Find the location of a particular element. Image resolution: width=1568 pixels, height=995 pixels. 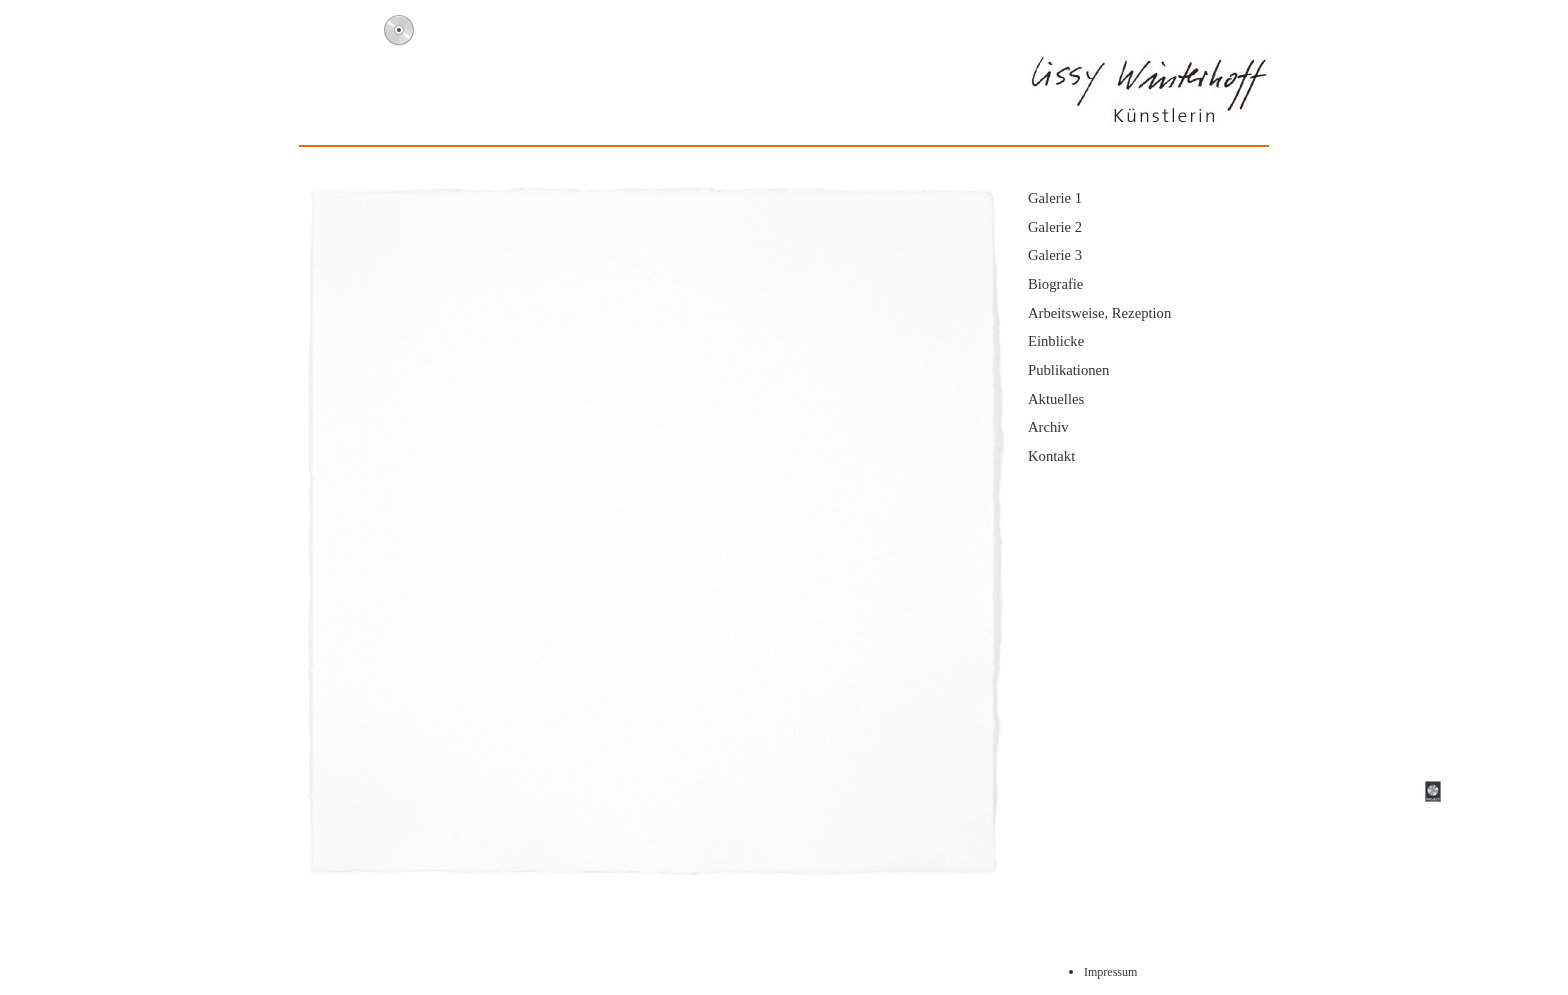

indicates a CD/DVD drive or optical media device is located at coordinates (399, 30).